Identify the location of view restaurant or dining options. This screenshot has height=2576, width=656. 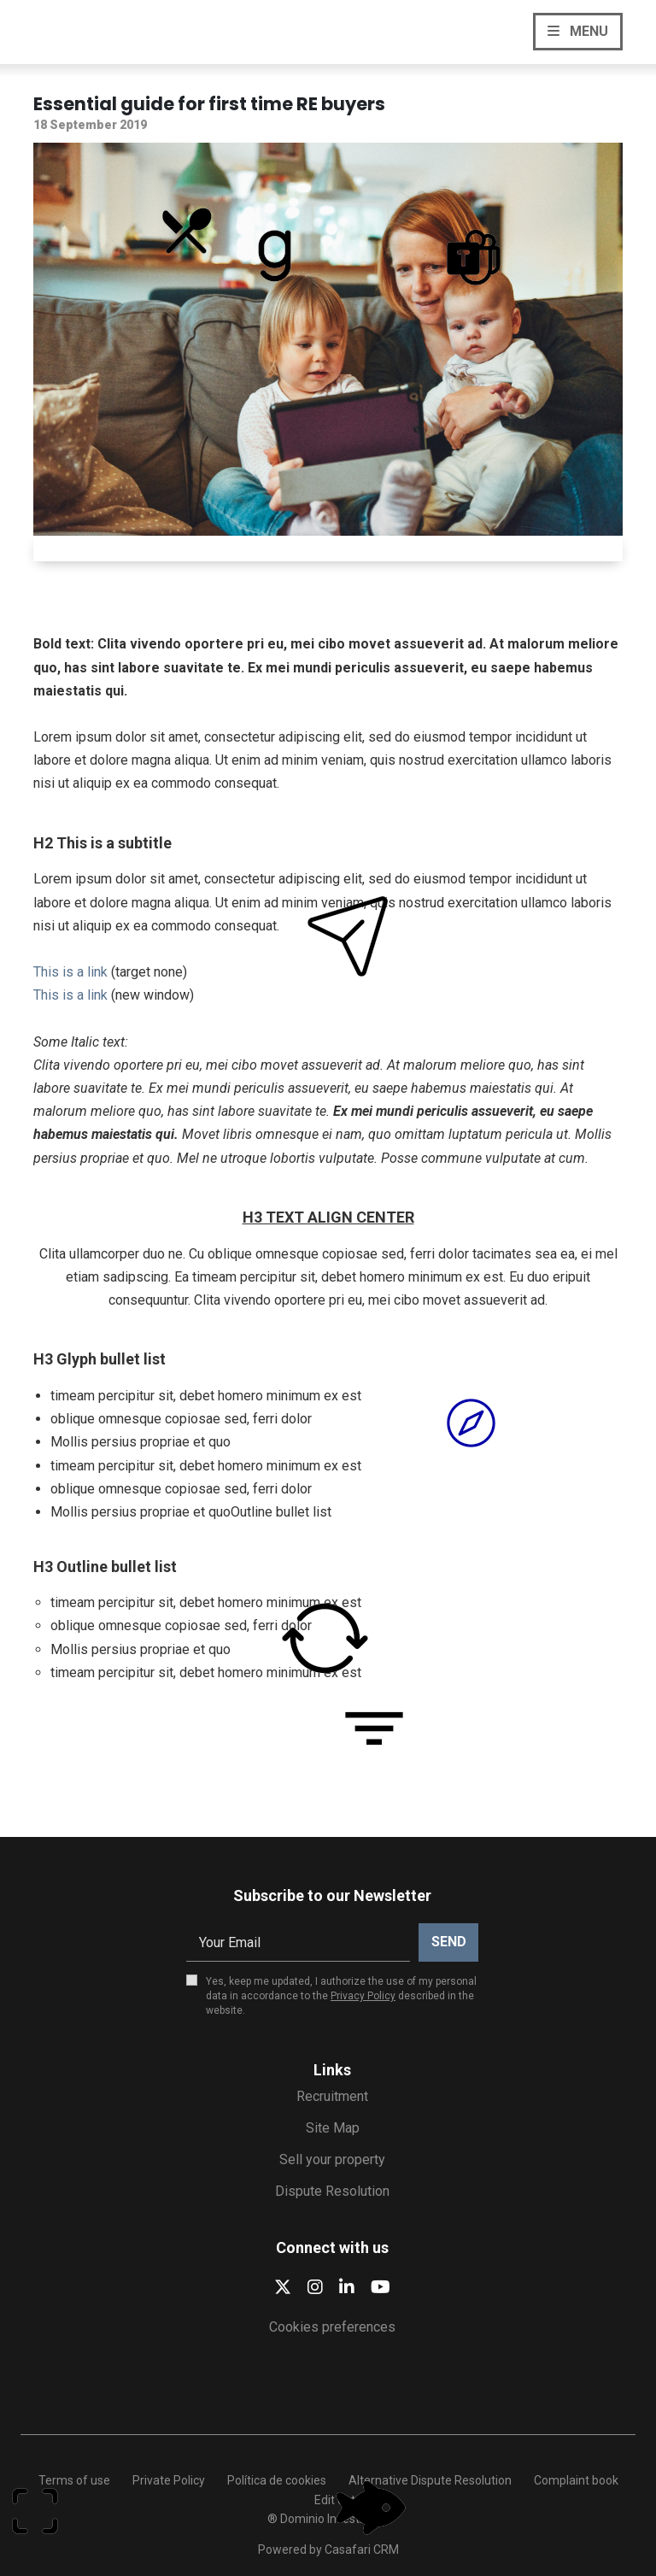
(186, 231).